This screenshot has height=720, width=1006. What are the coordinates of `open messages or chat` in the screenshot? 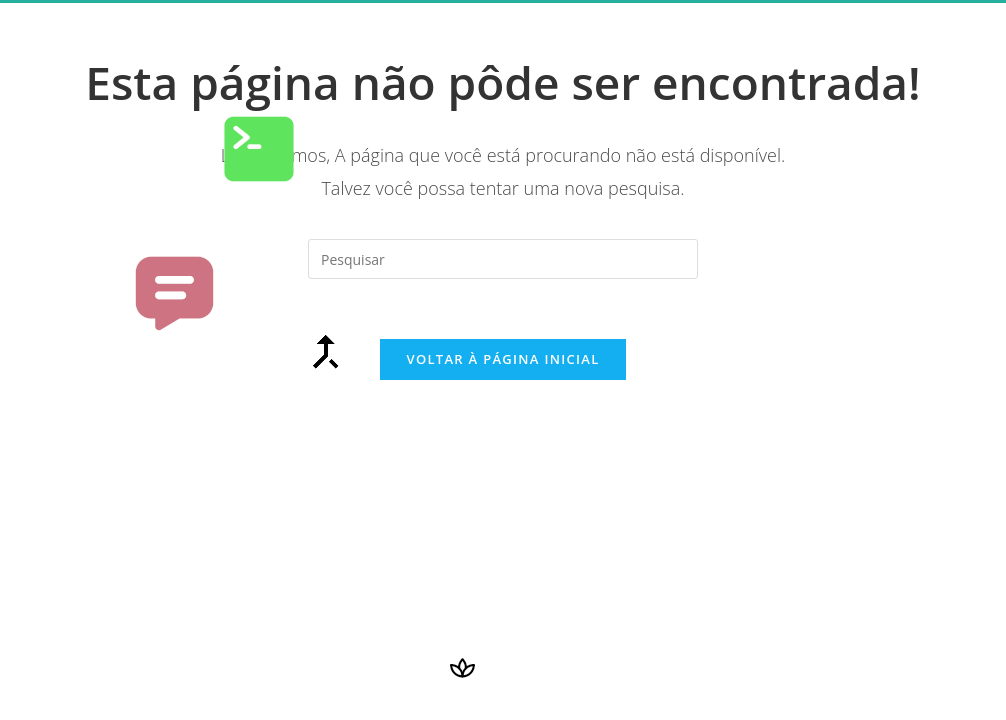 It's located at (174, 291).